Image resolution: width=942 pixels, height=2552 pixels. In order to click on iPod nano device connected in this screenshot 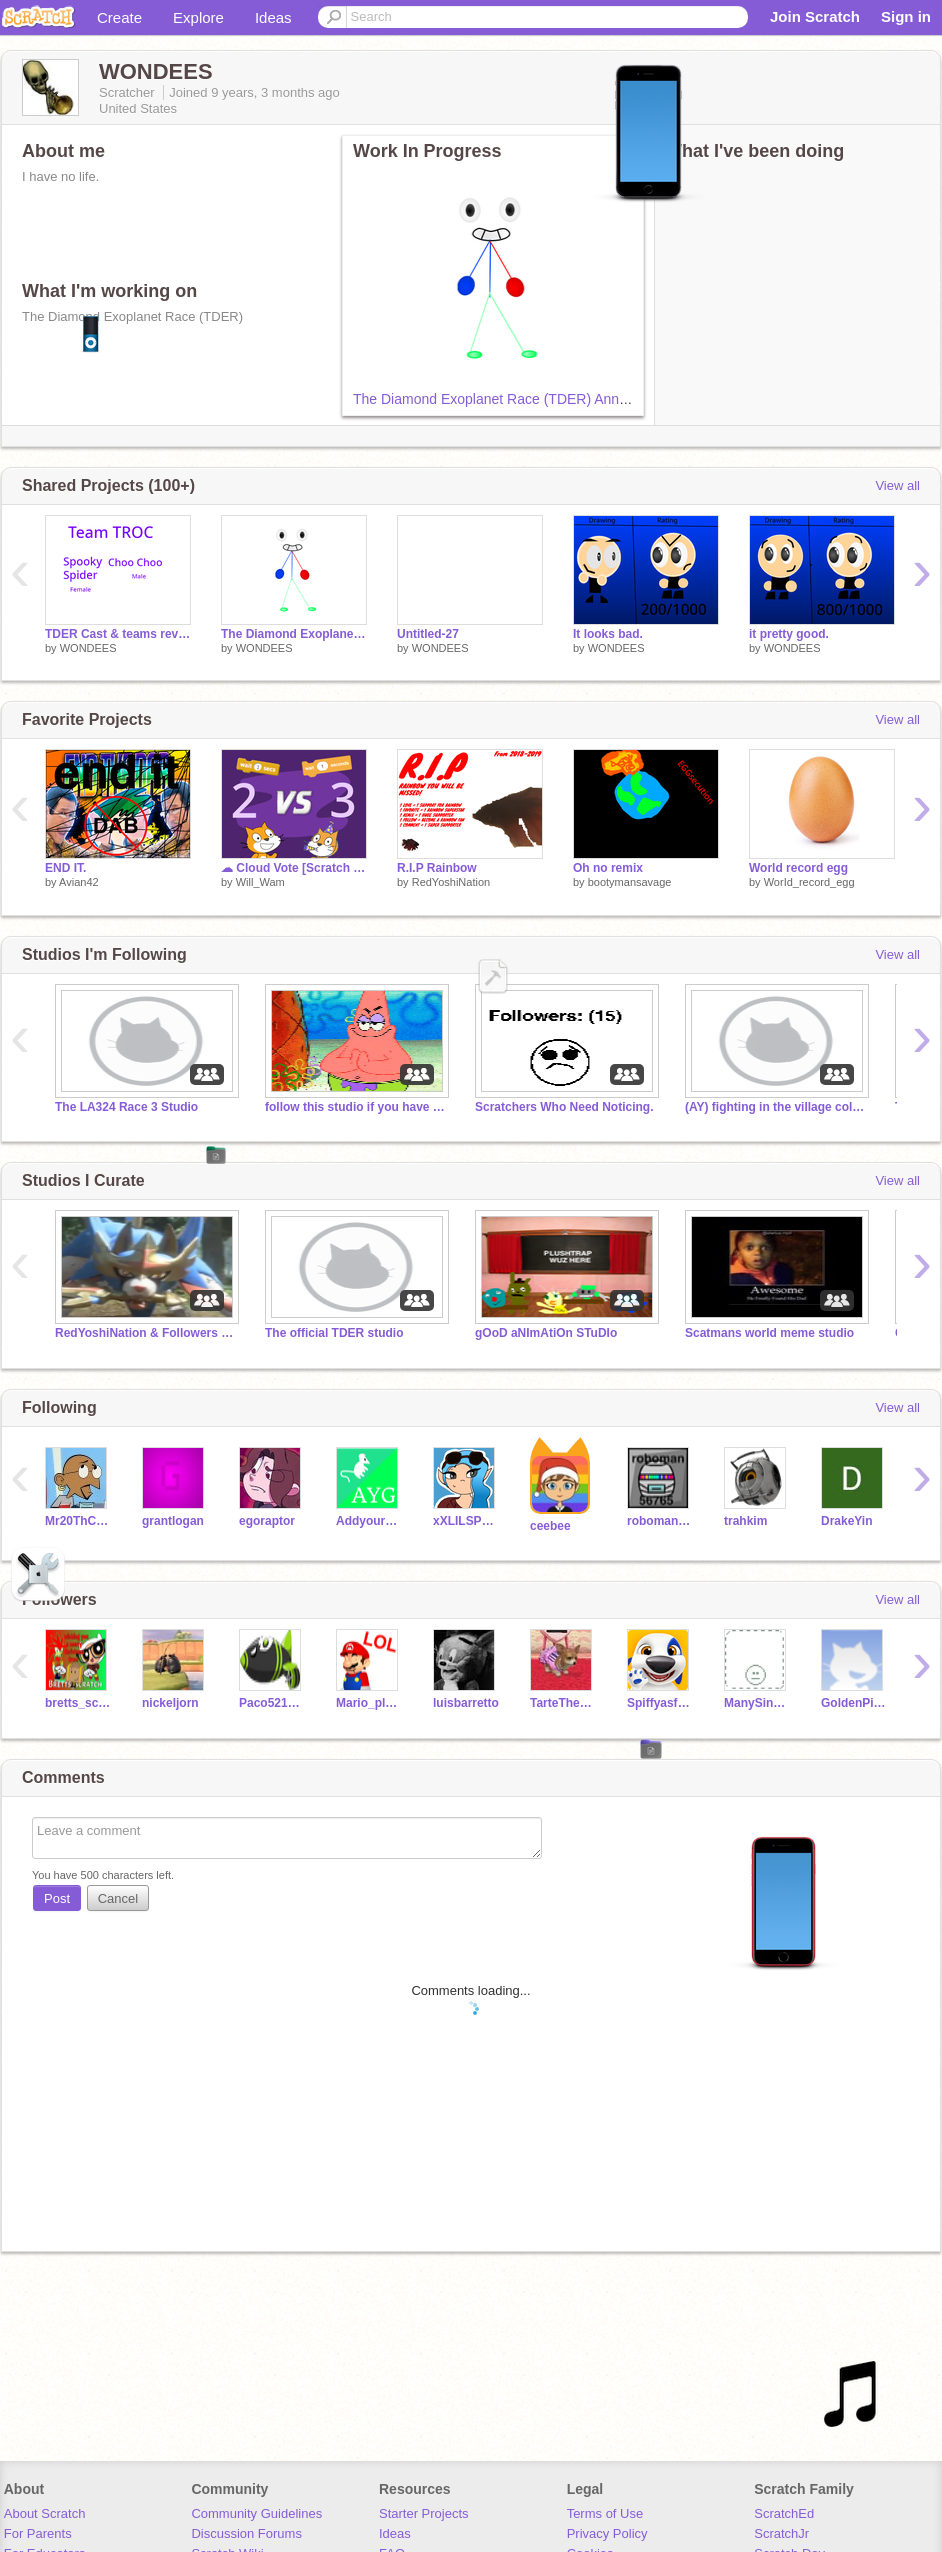, I will do `click(90, 334)`.